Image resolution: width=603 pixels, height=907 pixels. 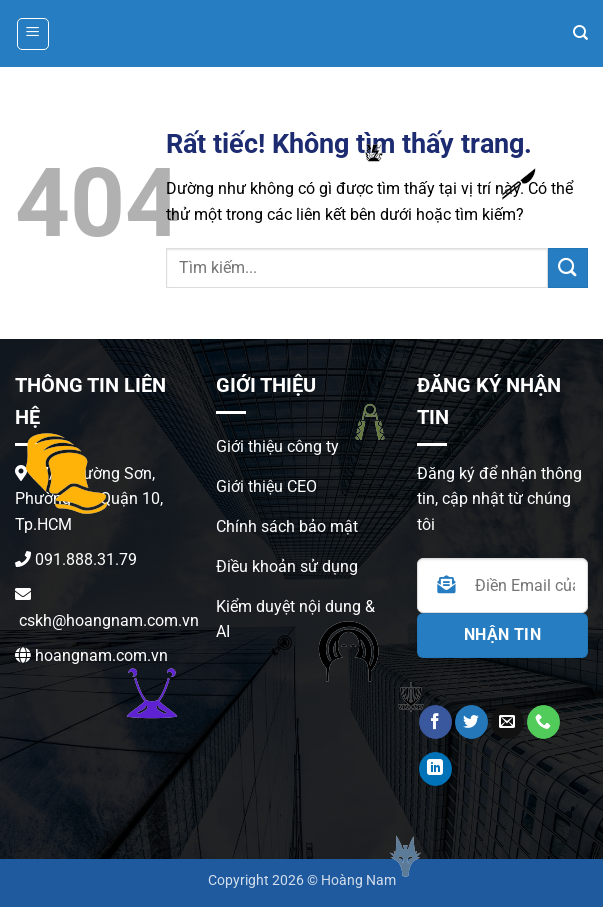 What do you see at coordinates (406, 856) in the screenshot?
I see `fox character or animal companion icon` at bounding box center [406, 856].